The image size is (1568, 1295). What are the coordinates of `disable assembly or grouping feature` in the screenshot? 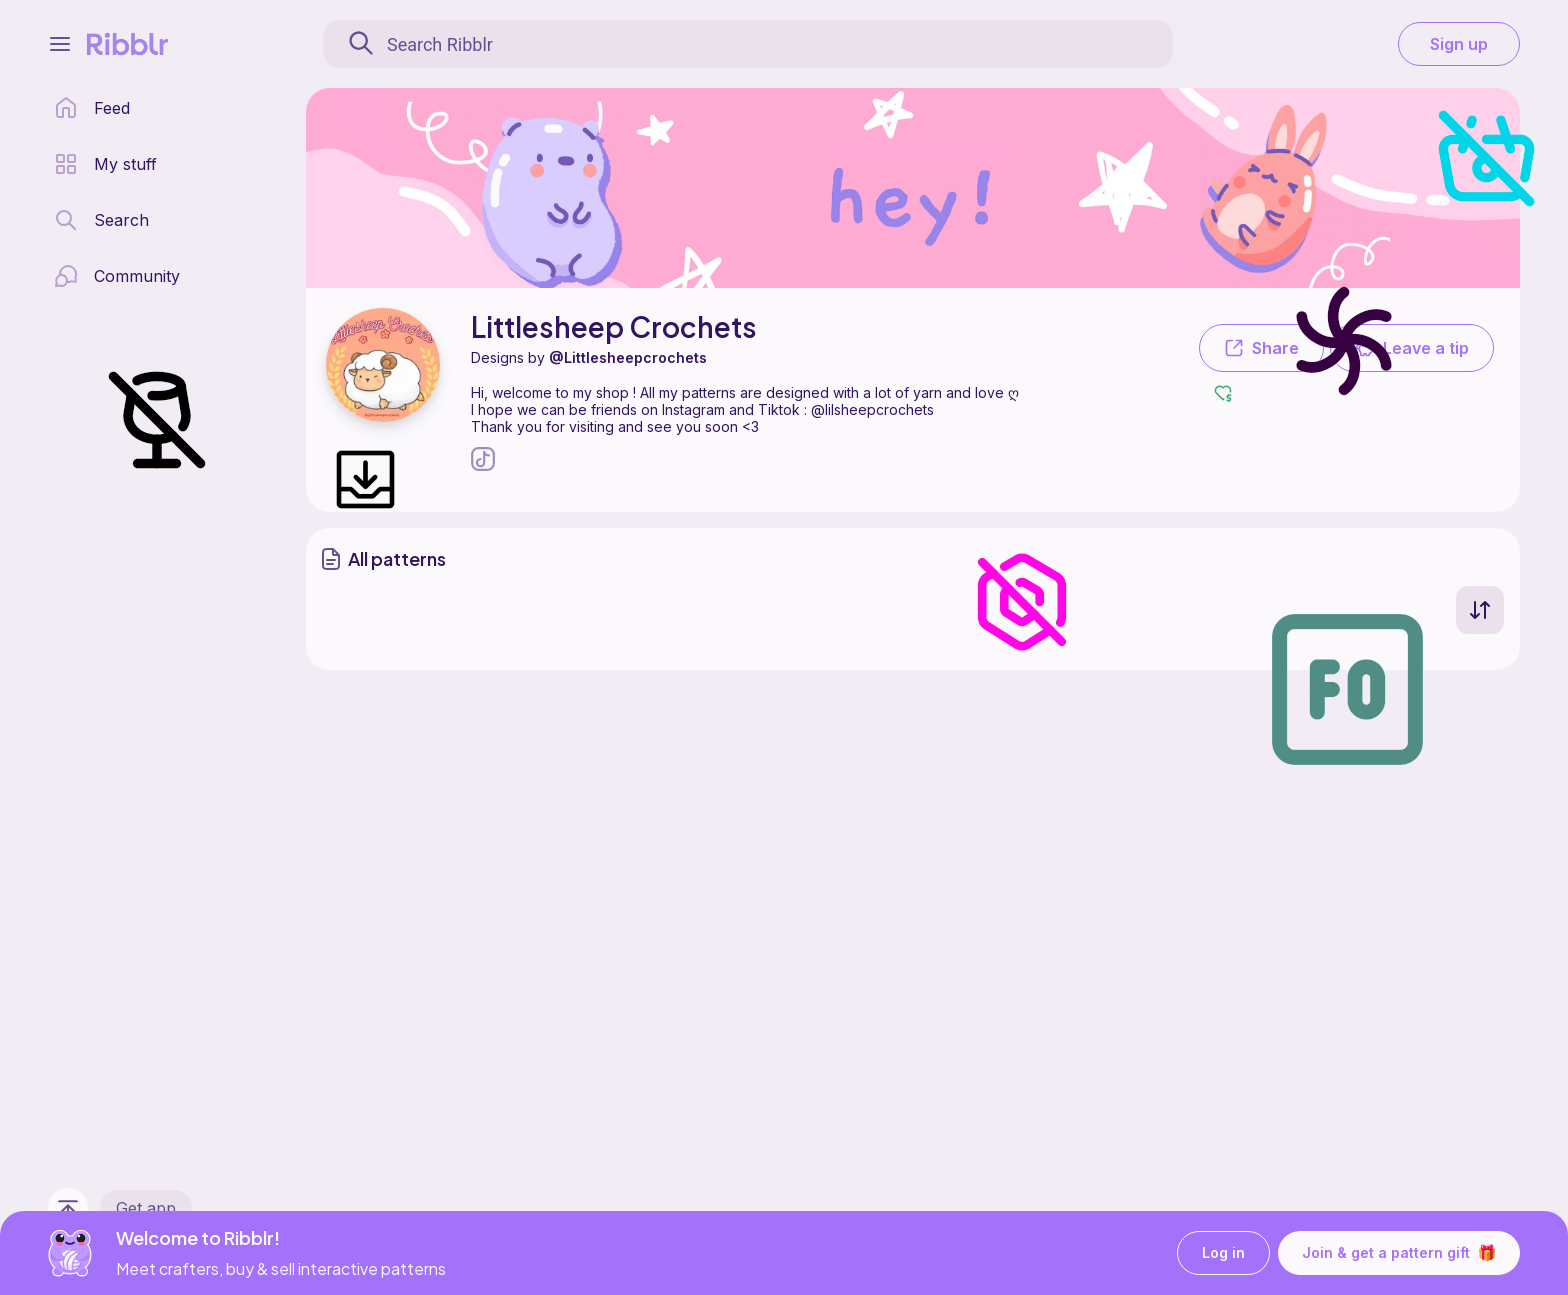 It's located at (1022, 602).